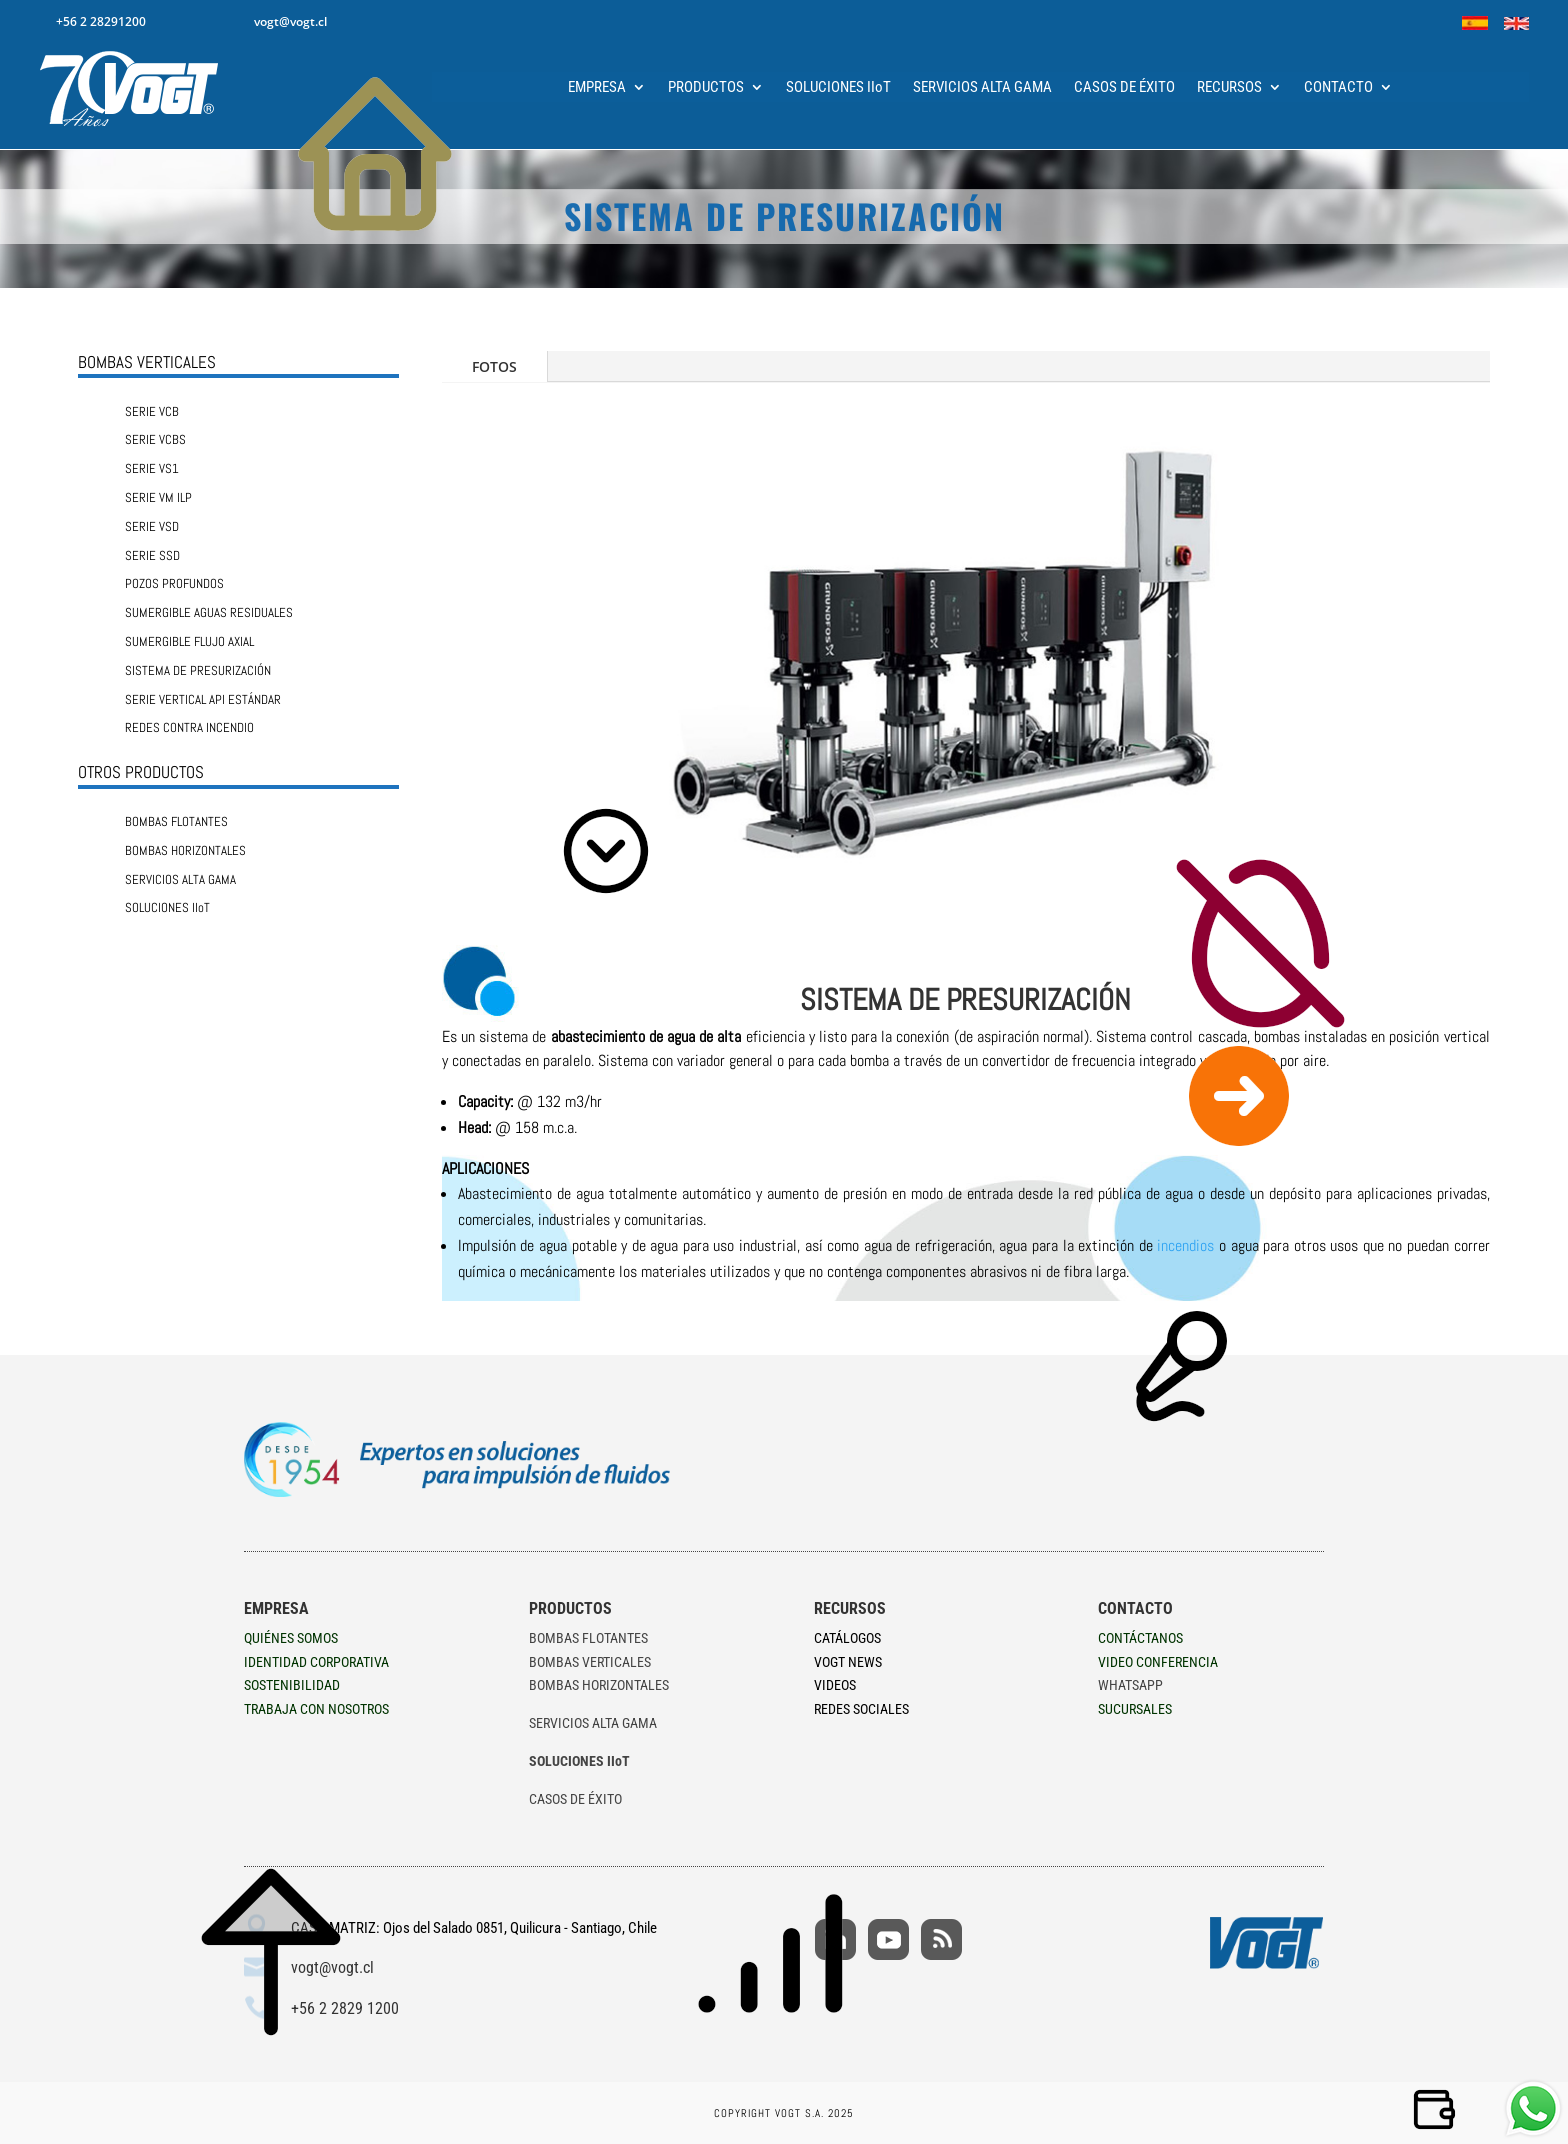 This screenshot has height=2144, width=1568. Describe the element at coordinates (791, 1936) in the screenshot. I see `indicates strong network or cellular signal strength` at that location.